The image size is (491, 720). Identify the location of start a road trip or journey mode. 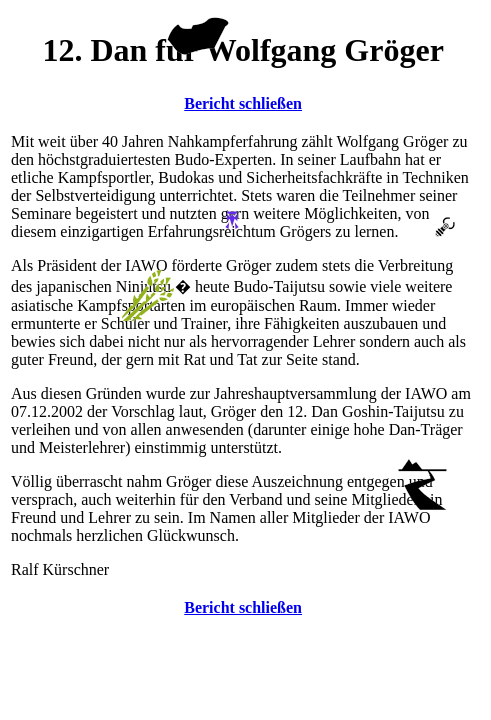
(422, 484).